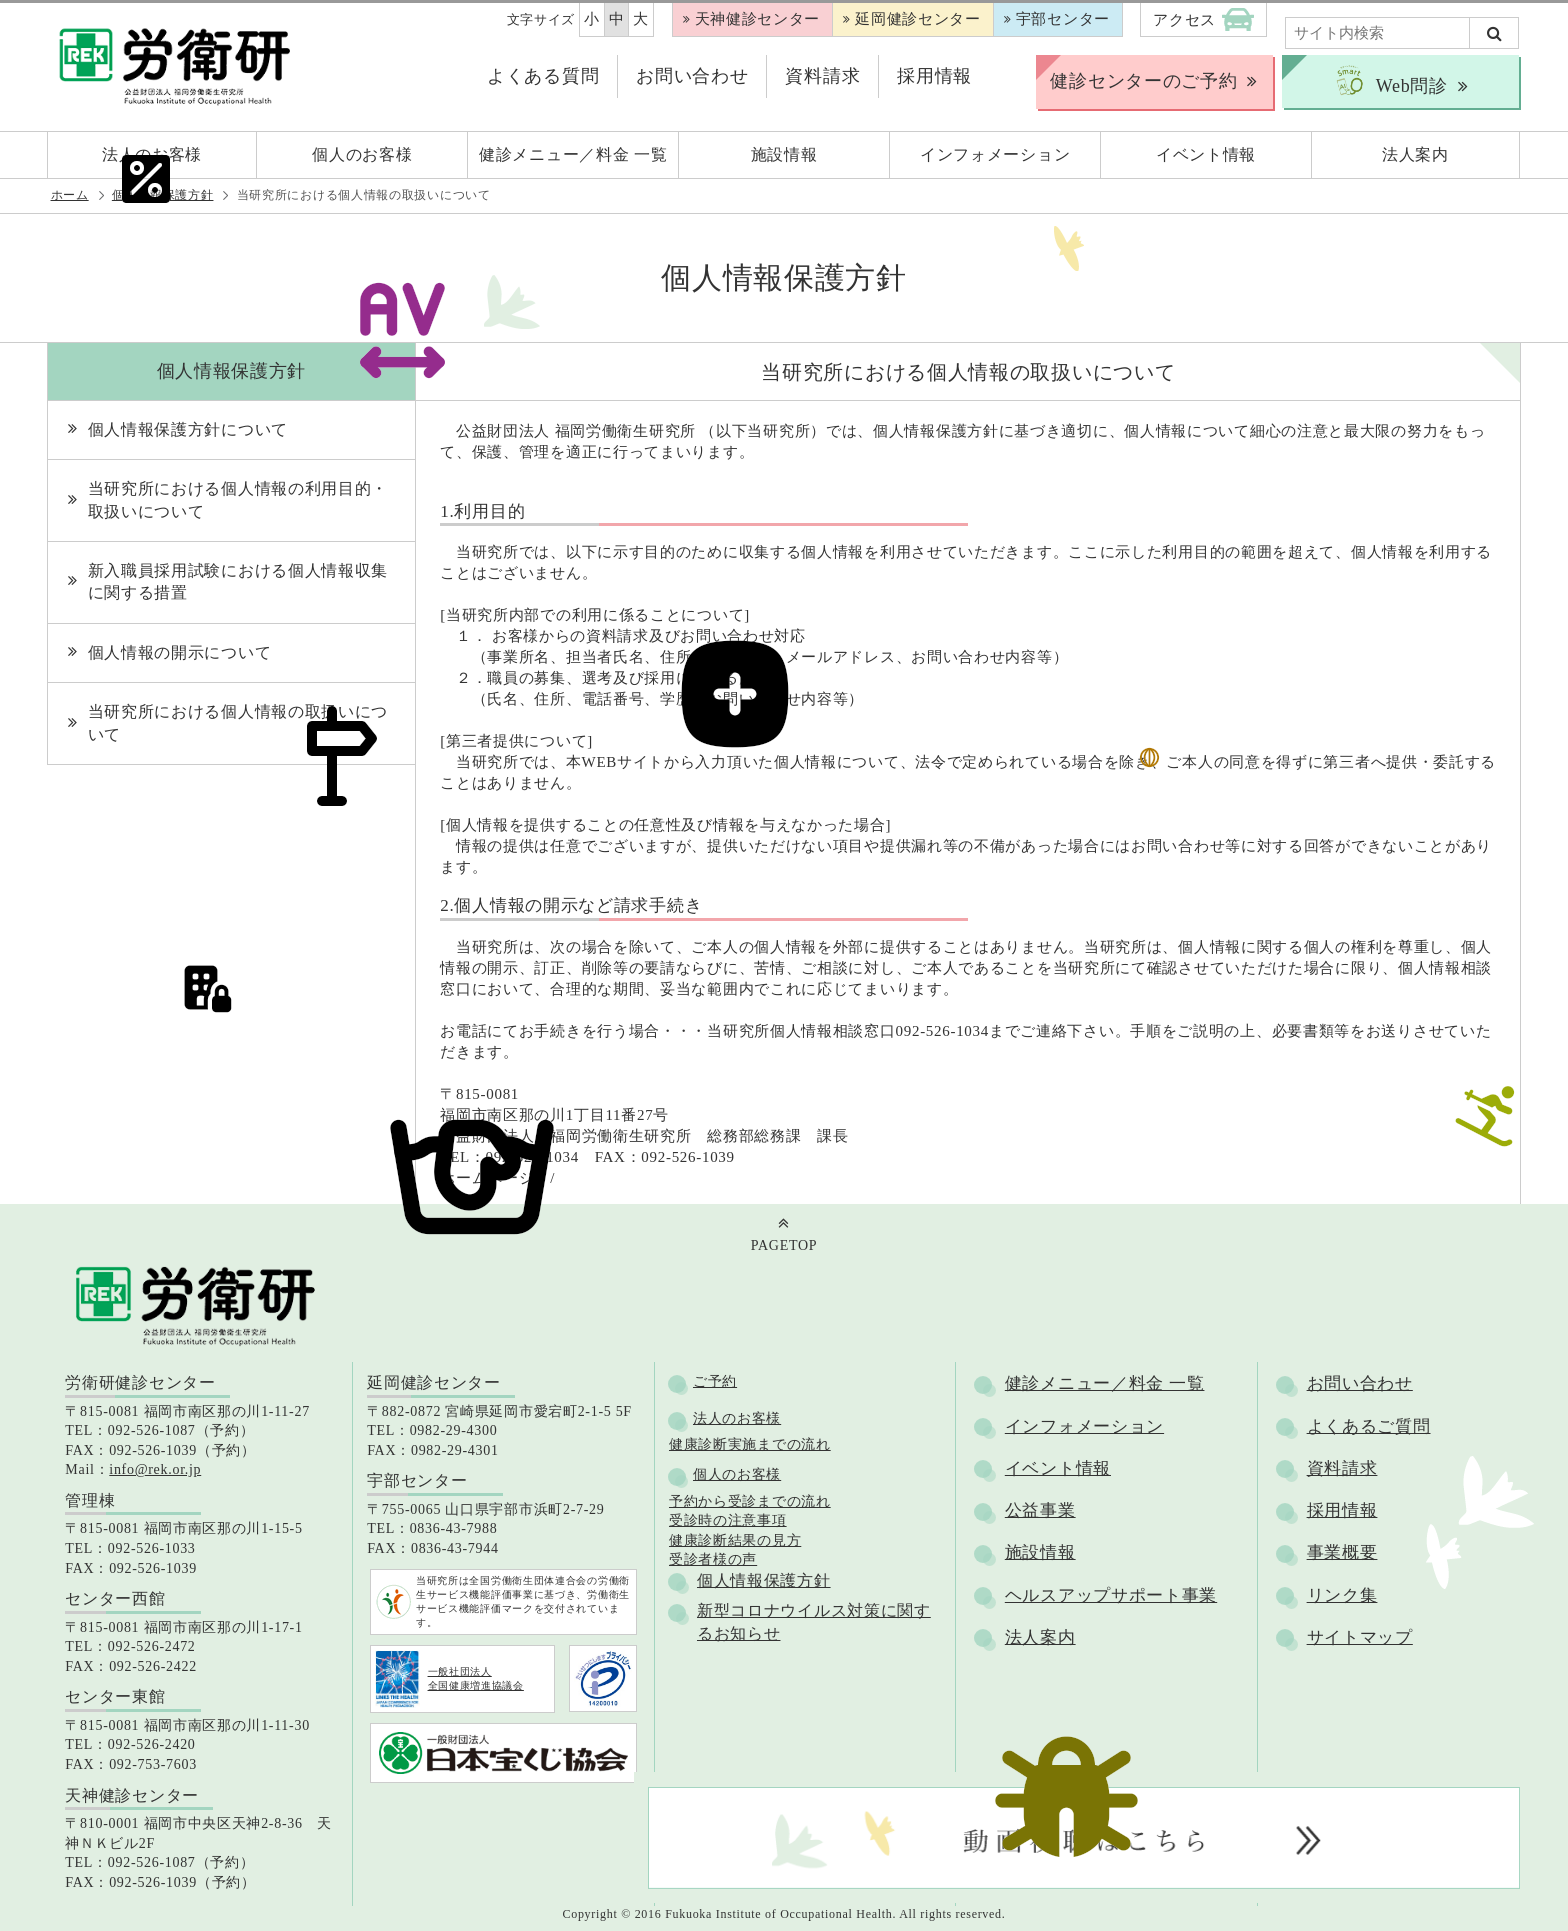 This screenshot has height=1931, width=1568. What do you see at coordinates (146, 179) in the screenshot?
I see `view discount or promotional offer` at bounding box center [146, 179].